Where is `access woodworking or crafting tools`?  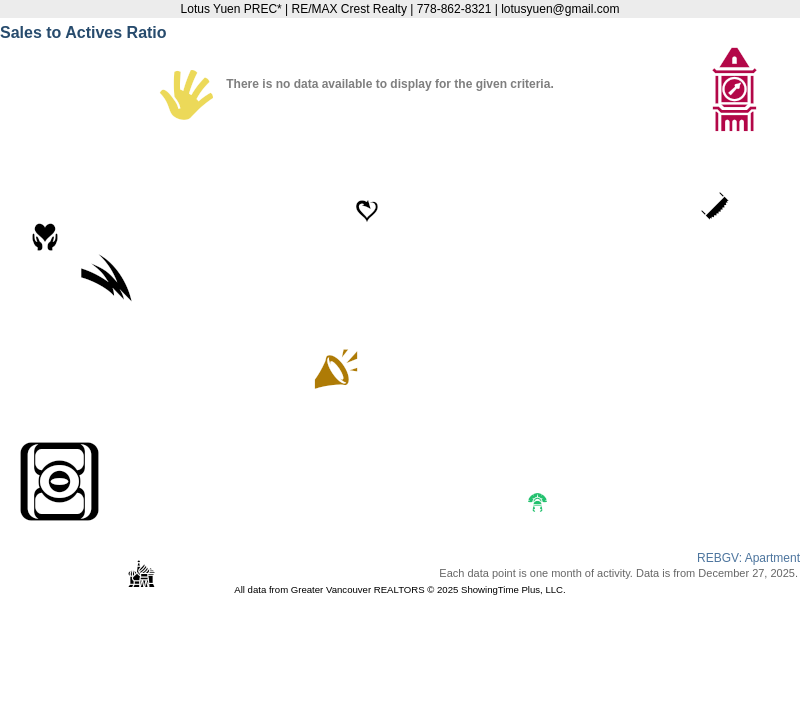
access woodworking or crafting tools is located at coordinates (715, 206).